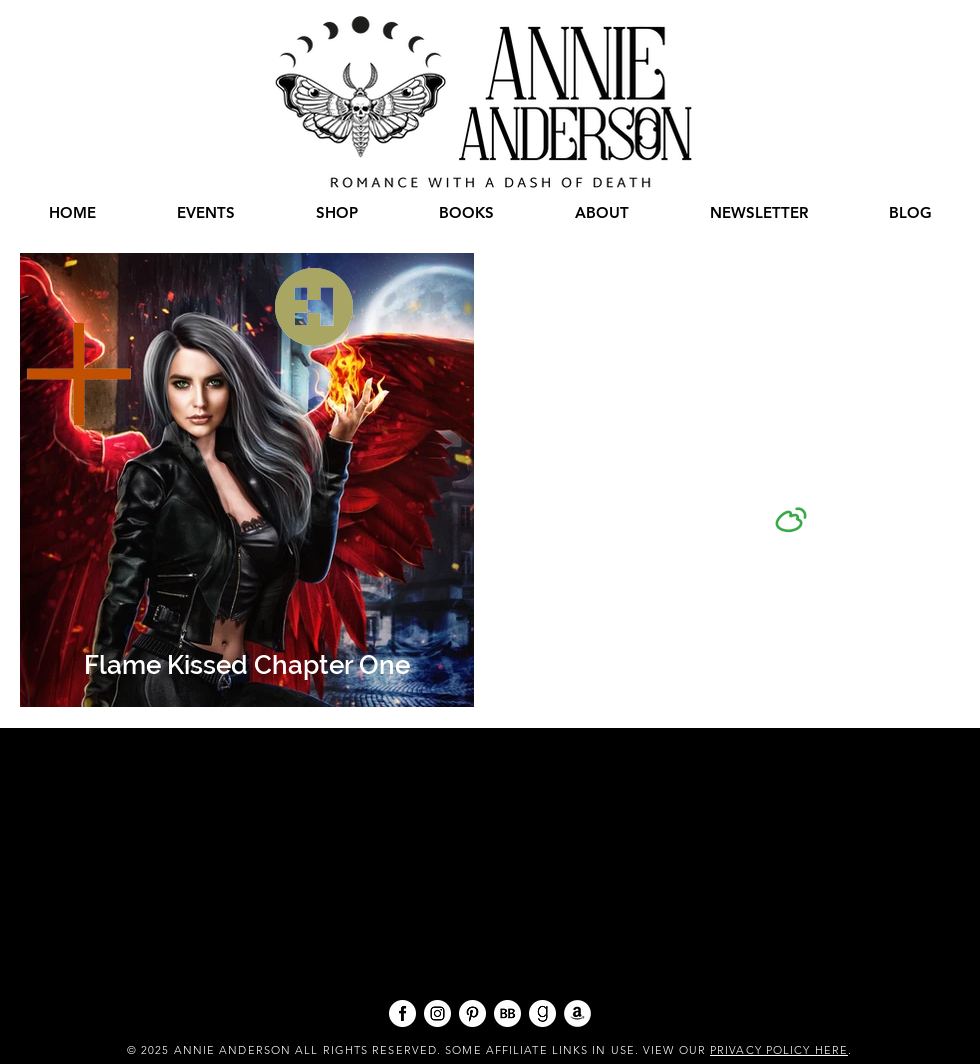 The image size is (980, 1064). I want to click on add a new item, so click(79, 374).